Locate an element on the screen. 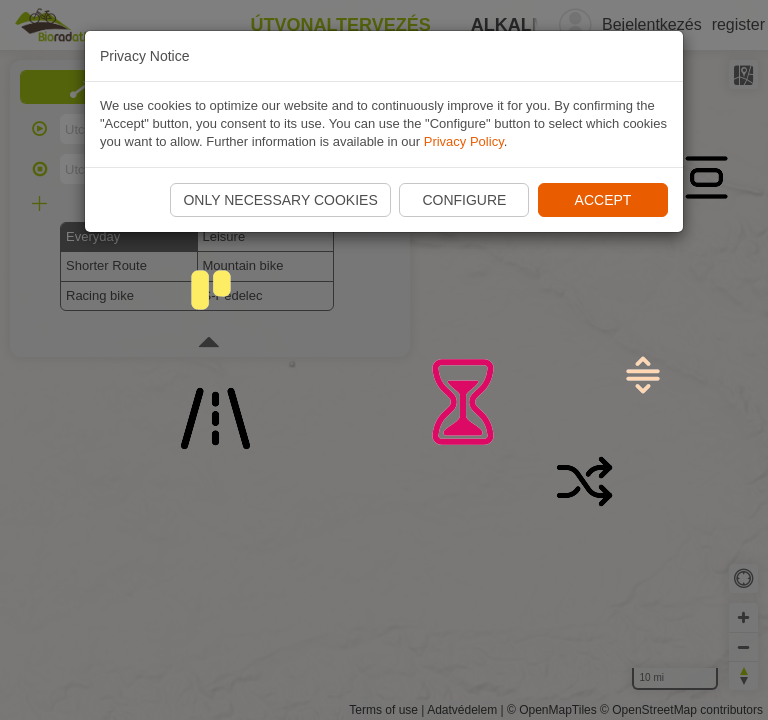  distribute elements evenly horizontally is located at coordinates (706, 177).